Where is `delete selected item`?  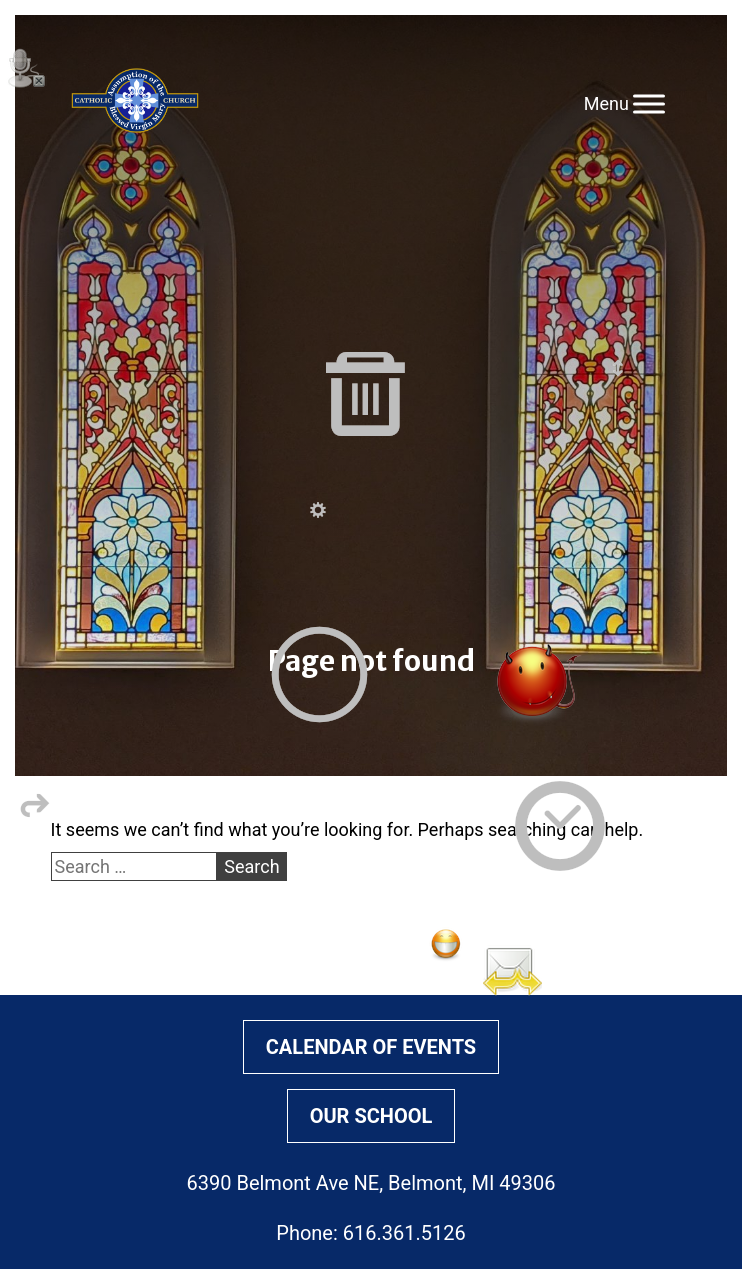 delete selected item is located at coordinates (368, 394).